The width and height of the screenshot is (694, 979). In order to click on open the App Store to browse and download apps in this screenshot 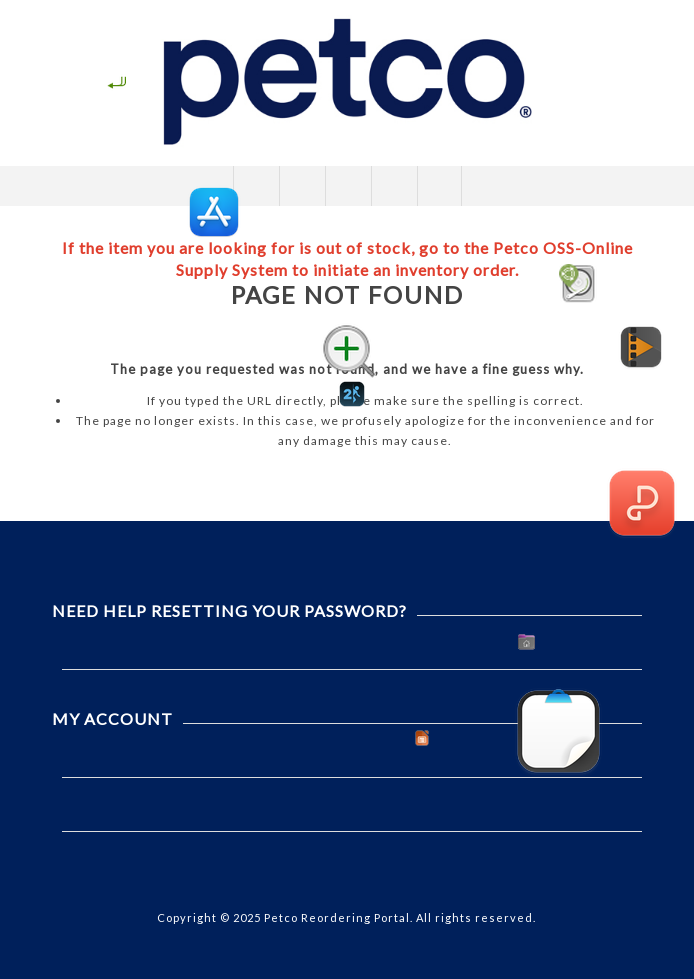, I will do `click(214, 212)`.